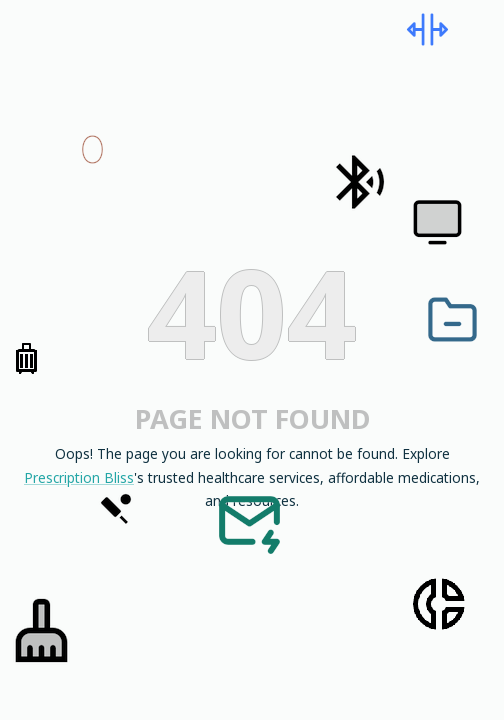  I want to click on send message with high priority, so click(249, 520).